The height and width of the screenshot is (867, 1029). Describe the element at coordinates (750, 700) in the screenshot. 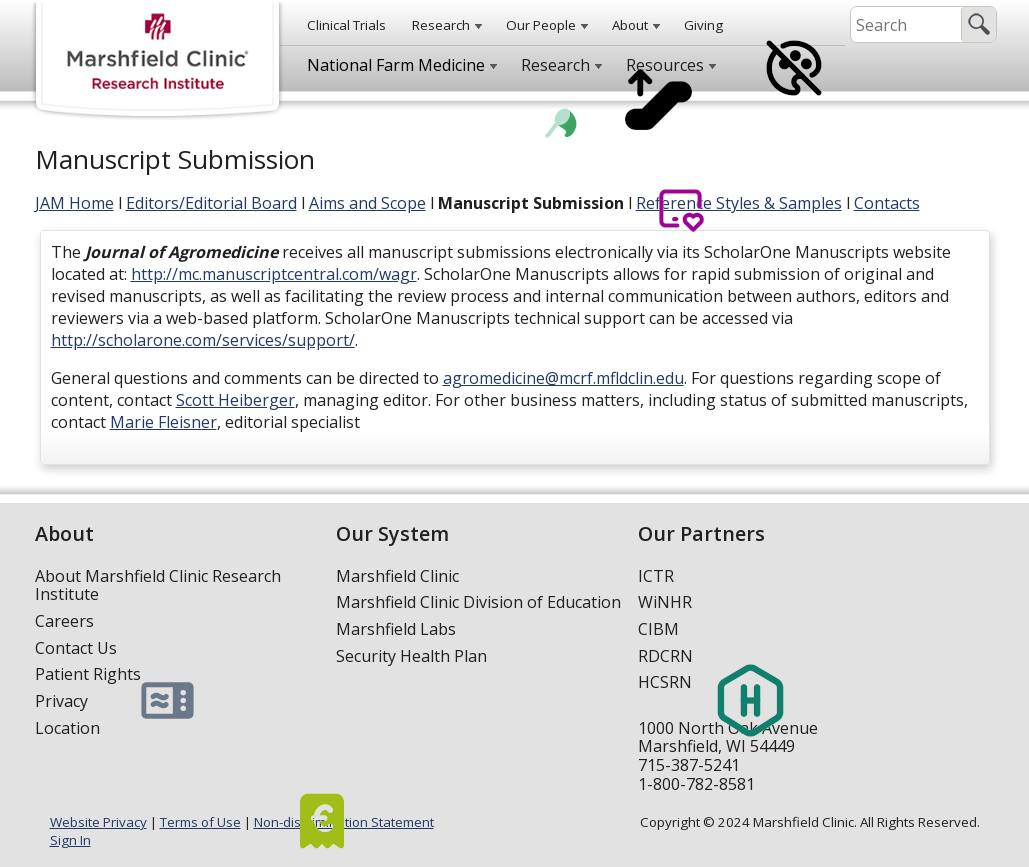

I see `indicates a hospital or medical facility` at that location.